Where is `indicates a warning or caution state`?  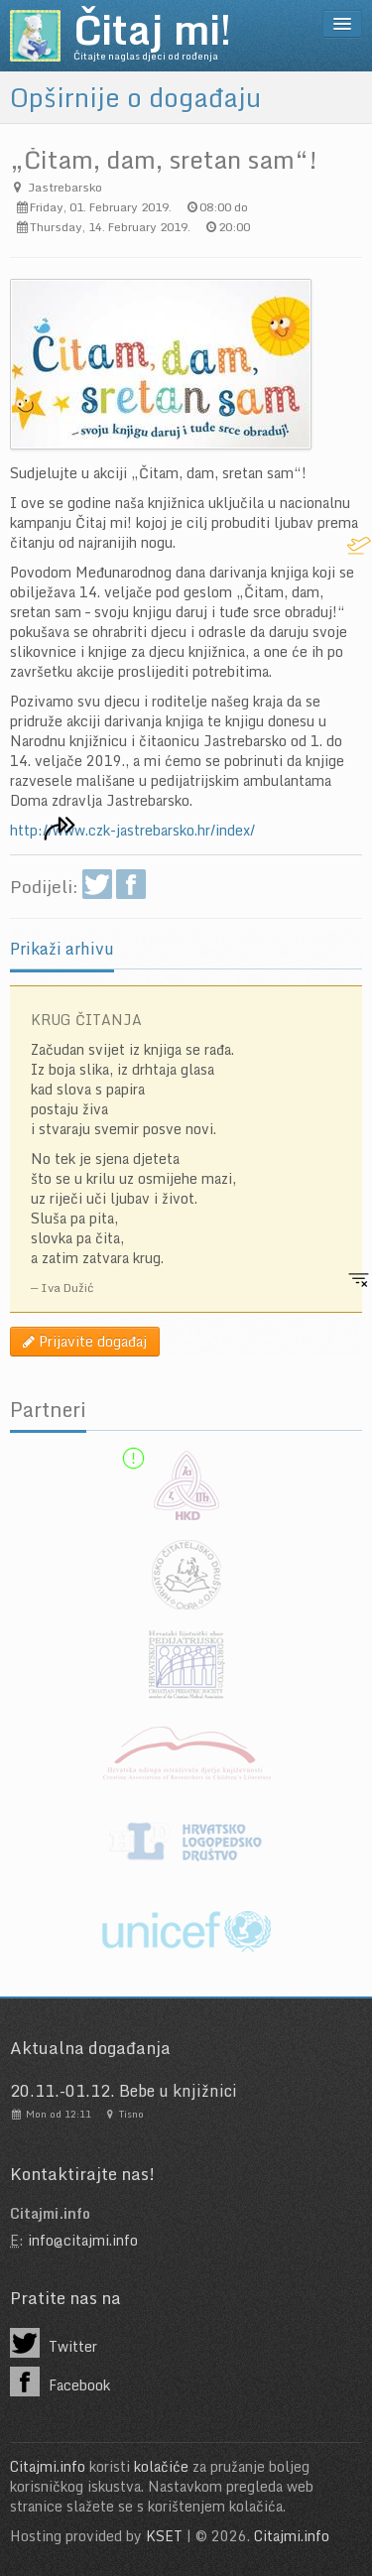 indicates a warning or caution state is located at coordinates (133, 1458).